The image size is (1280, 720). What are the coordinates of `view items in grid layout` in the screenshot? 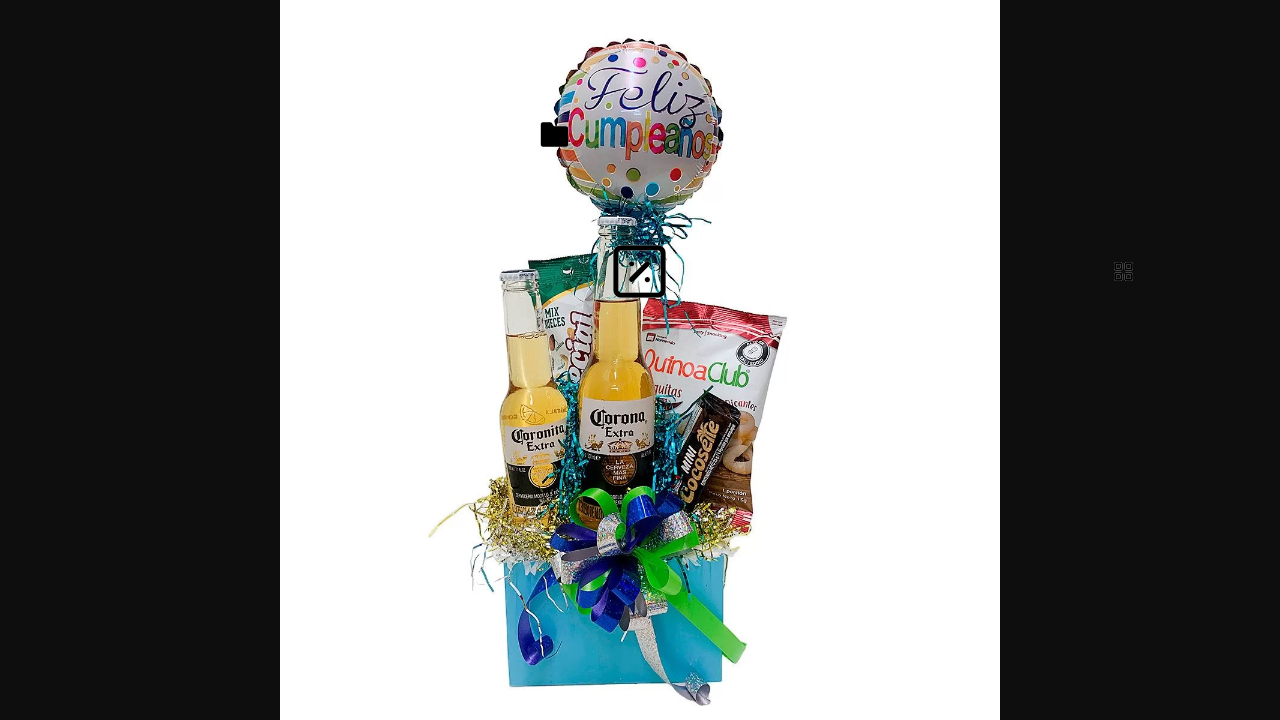 It's located at (1123, 271).